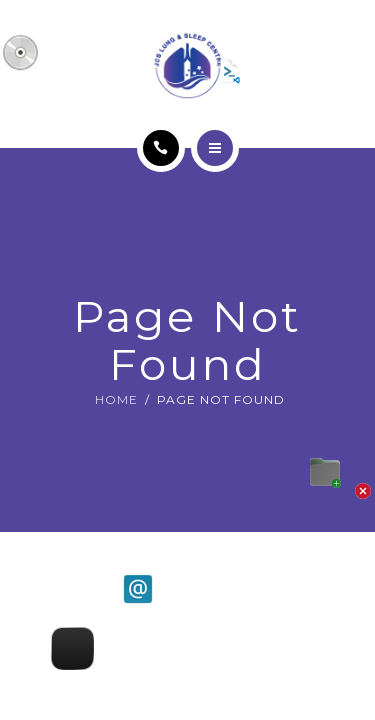 This screenshot has width=375, height=720. I want to click on access online accounts settings, so click(138, 589).